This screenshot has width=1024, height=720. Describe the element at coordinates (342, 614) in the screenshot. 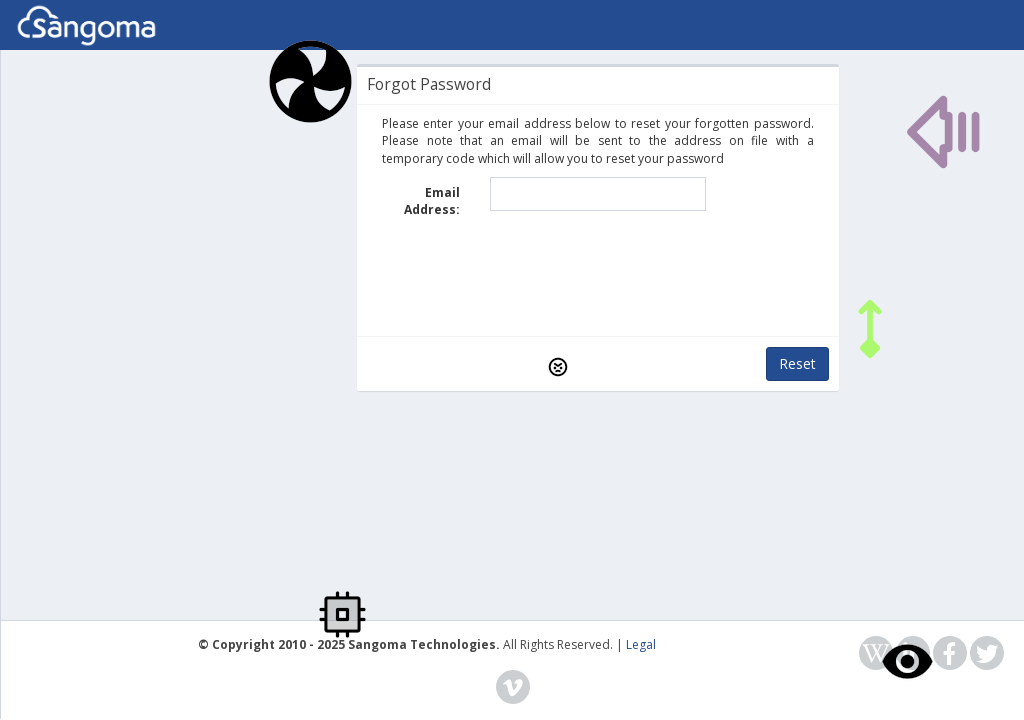

I see `view processor or system performance` at that location.